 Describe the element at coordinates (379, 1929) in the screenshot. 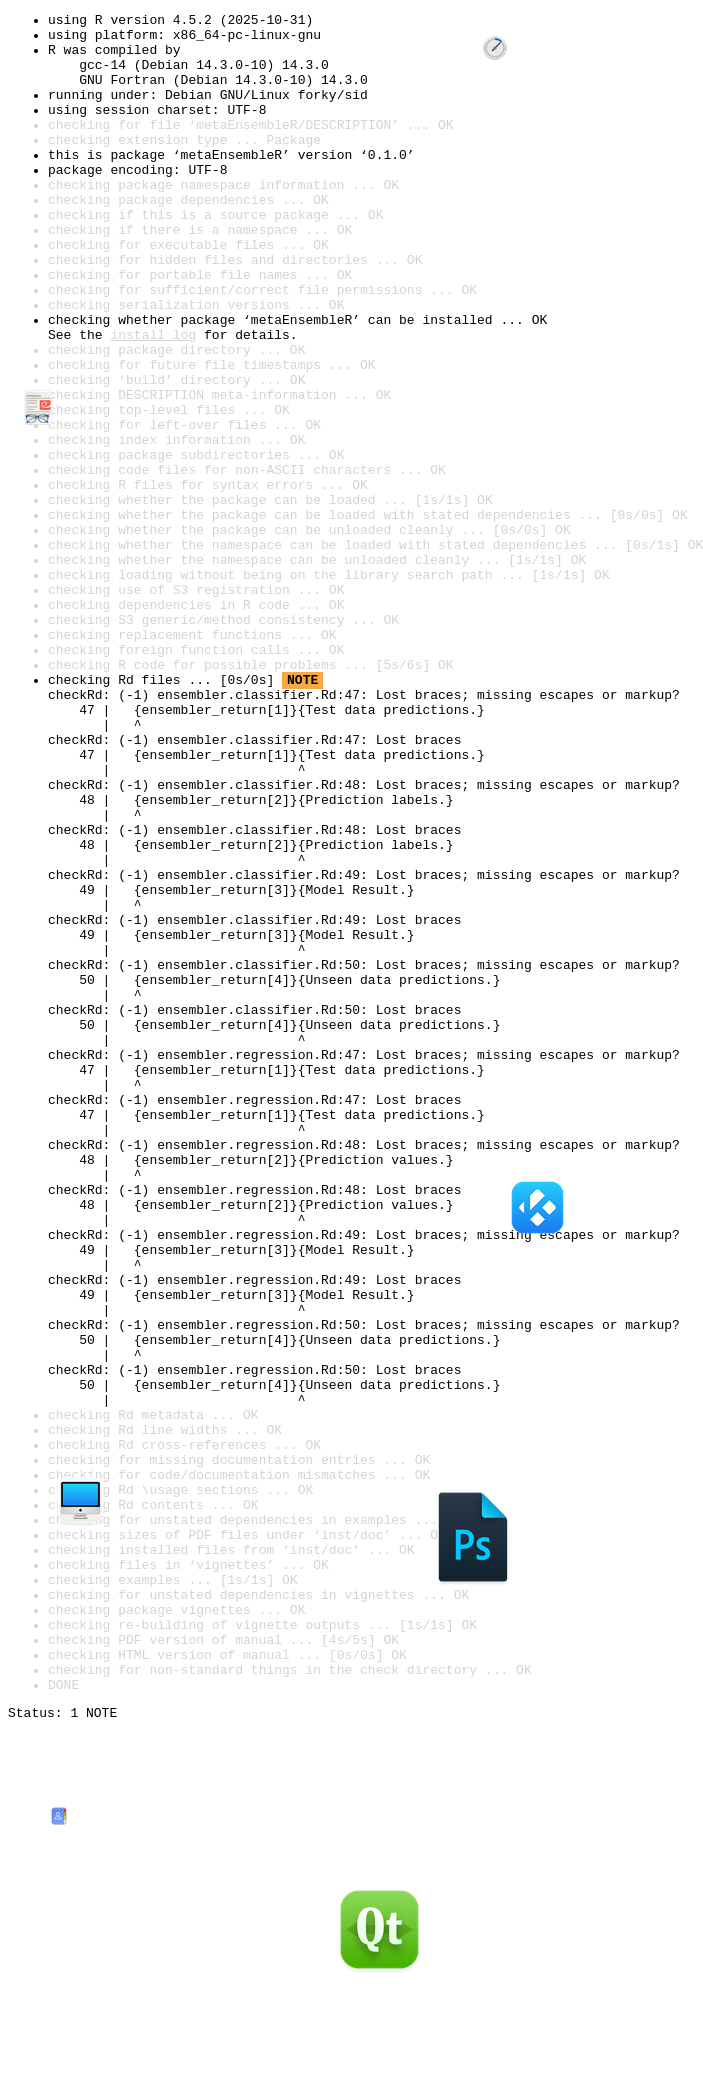

I see `launch Qt D-Bus Viewer application` at that location.